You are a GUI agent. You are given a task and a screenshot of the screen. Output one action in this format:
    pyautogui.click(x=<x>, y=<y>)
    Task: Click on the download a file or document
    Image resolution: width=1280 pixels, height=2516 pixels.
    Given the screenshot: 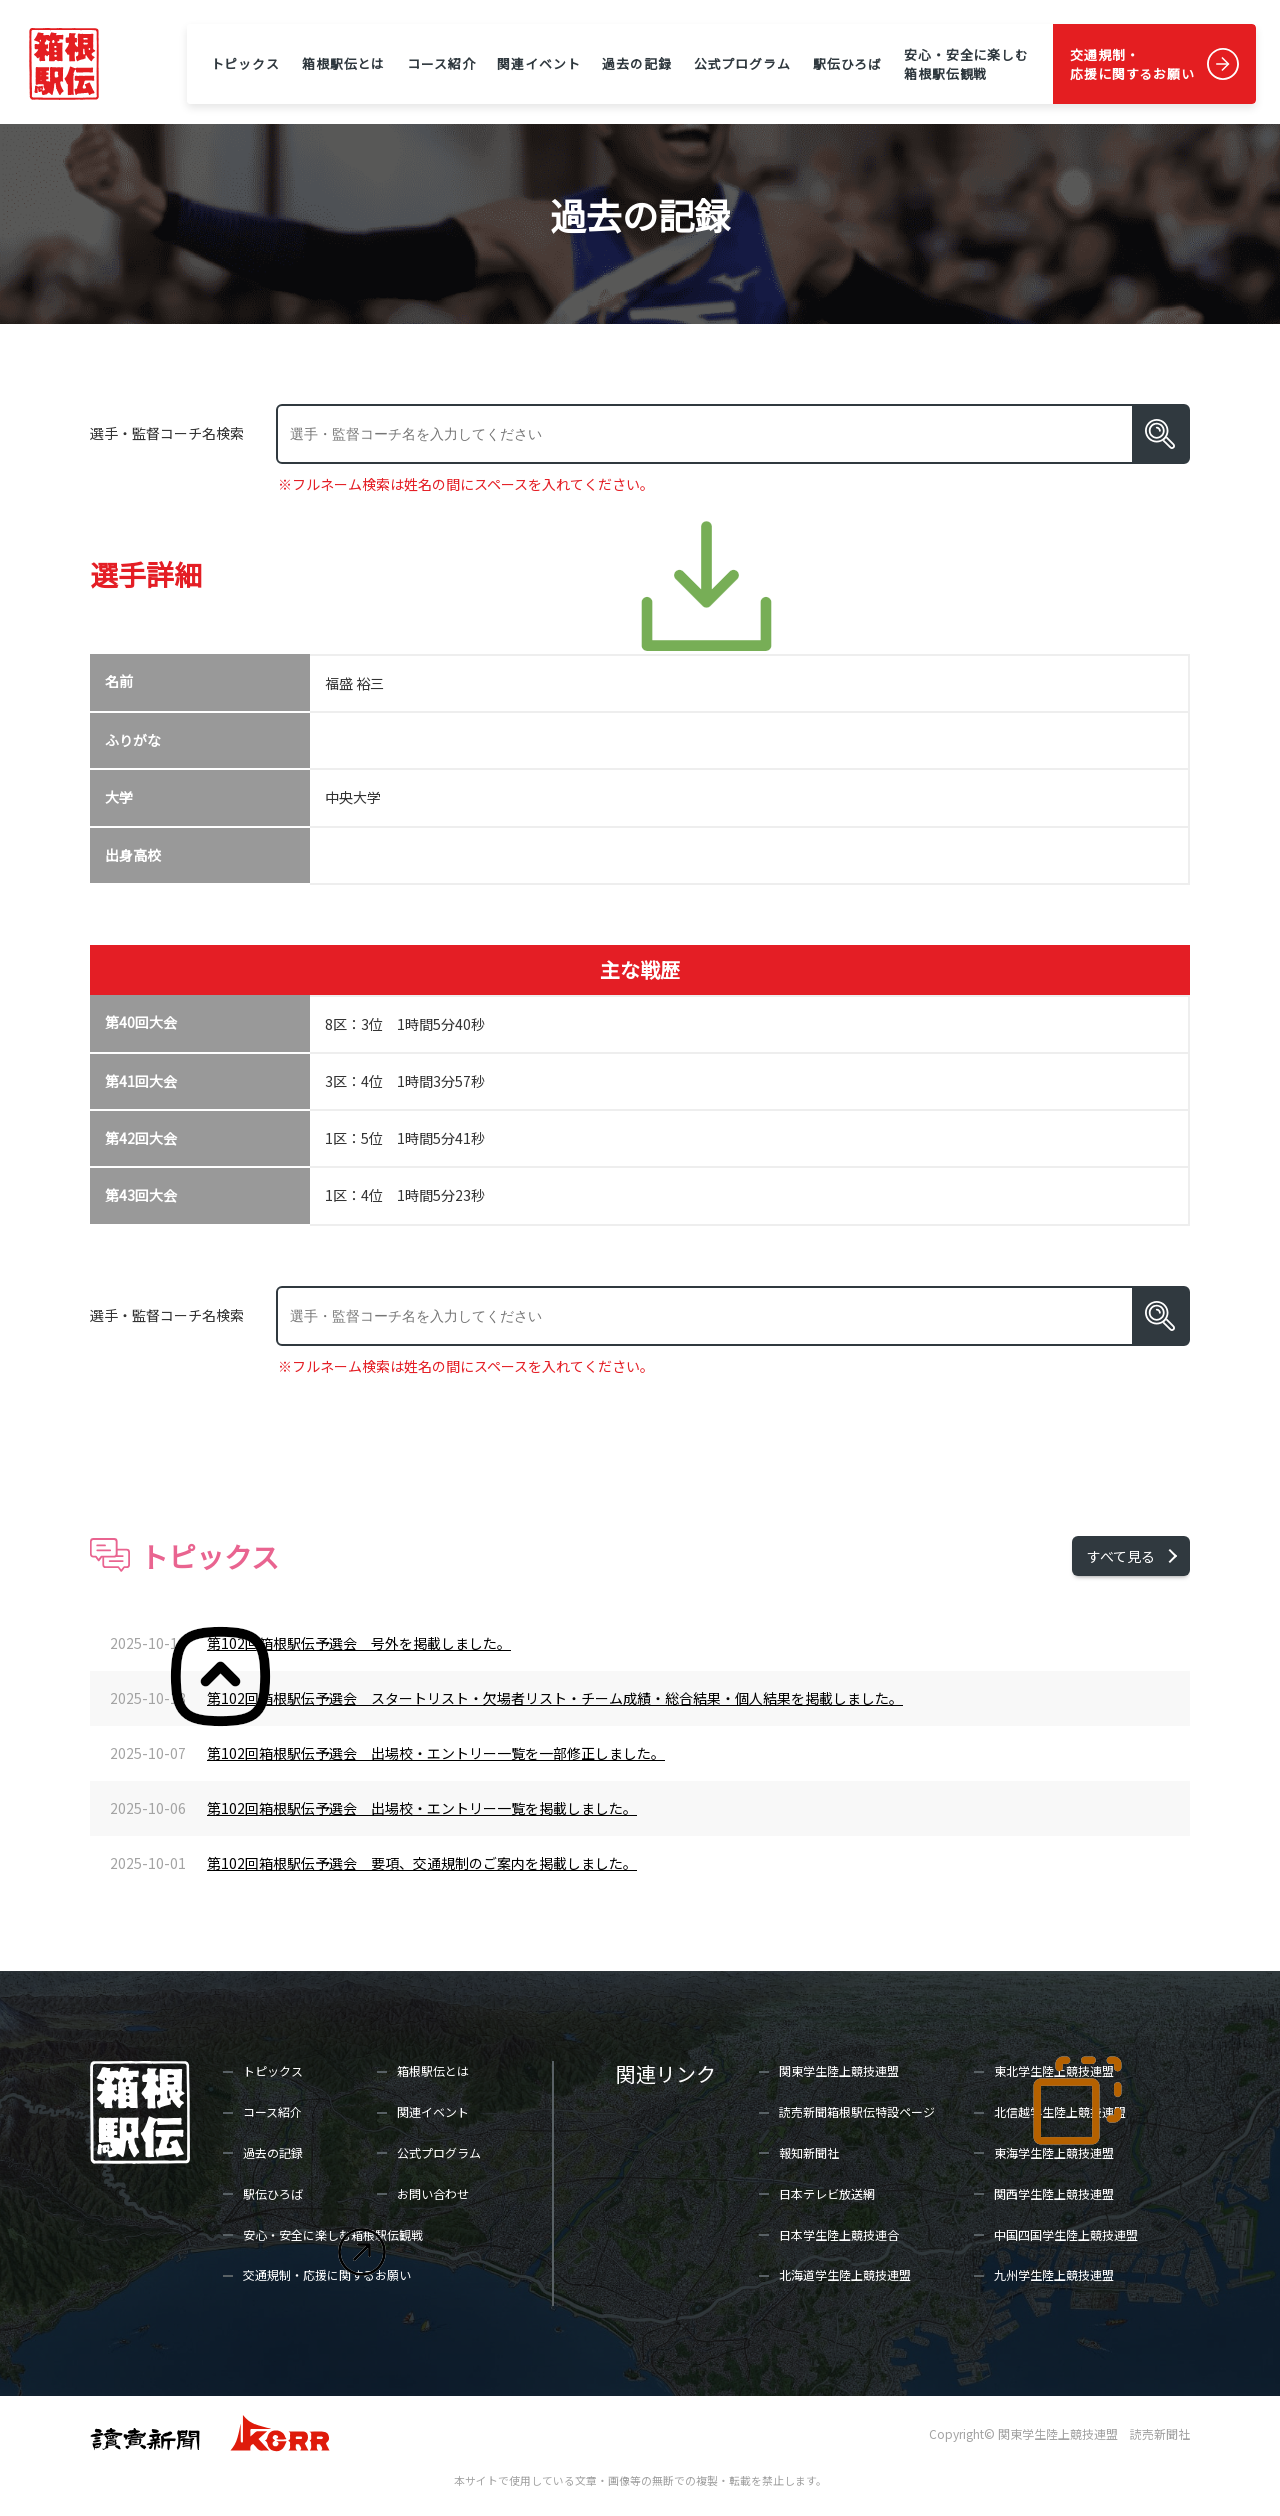 What is the action you would take?
    pyautogui.click(x=706, y=591)
    